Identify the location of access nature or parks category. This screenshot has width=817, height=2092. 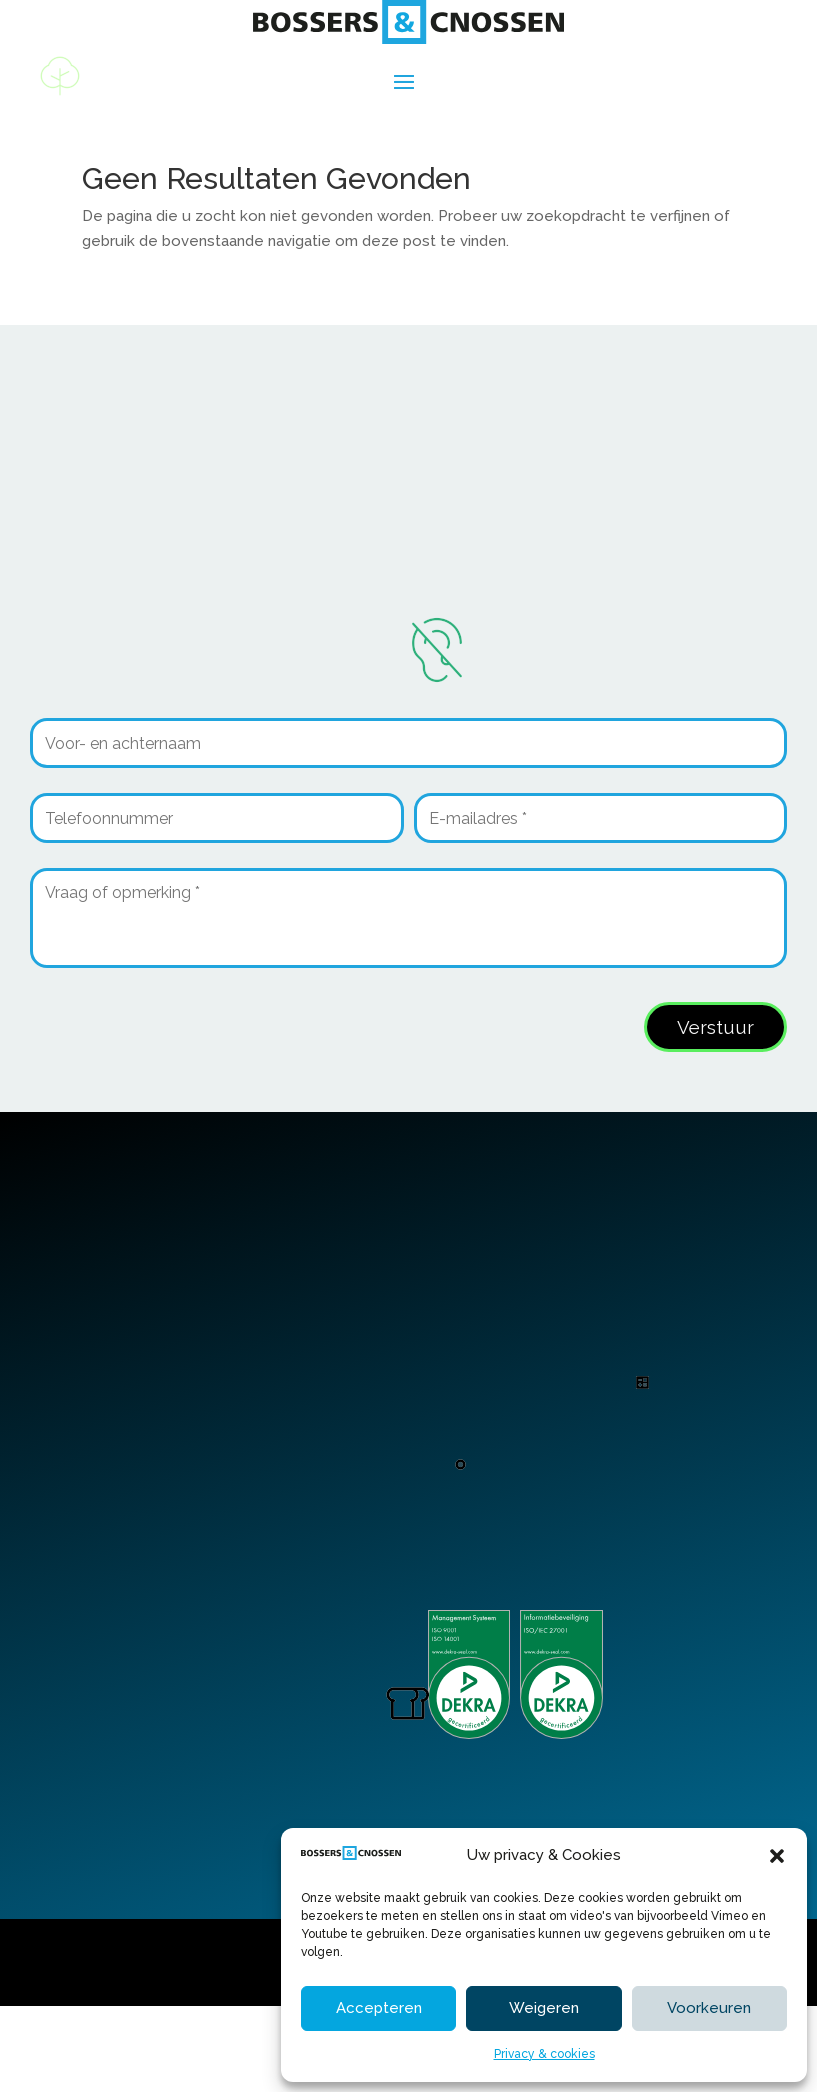
(60, 76).